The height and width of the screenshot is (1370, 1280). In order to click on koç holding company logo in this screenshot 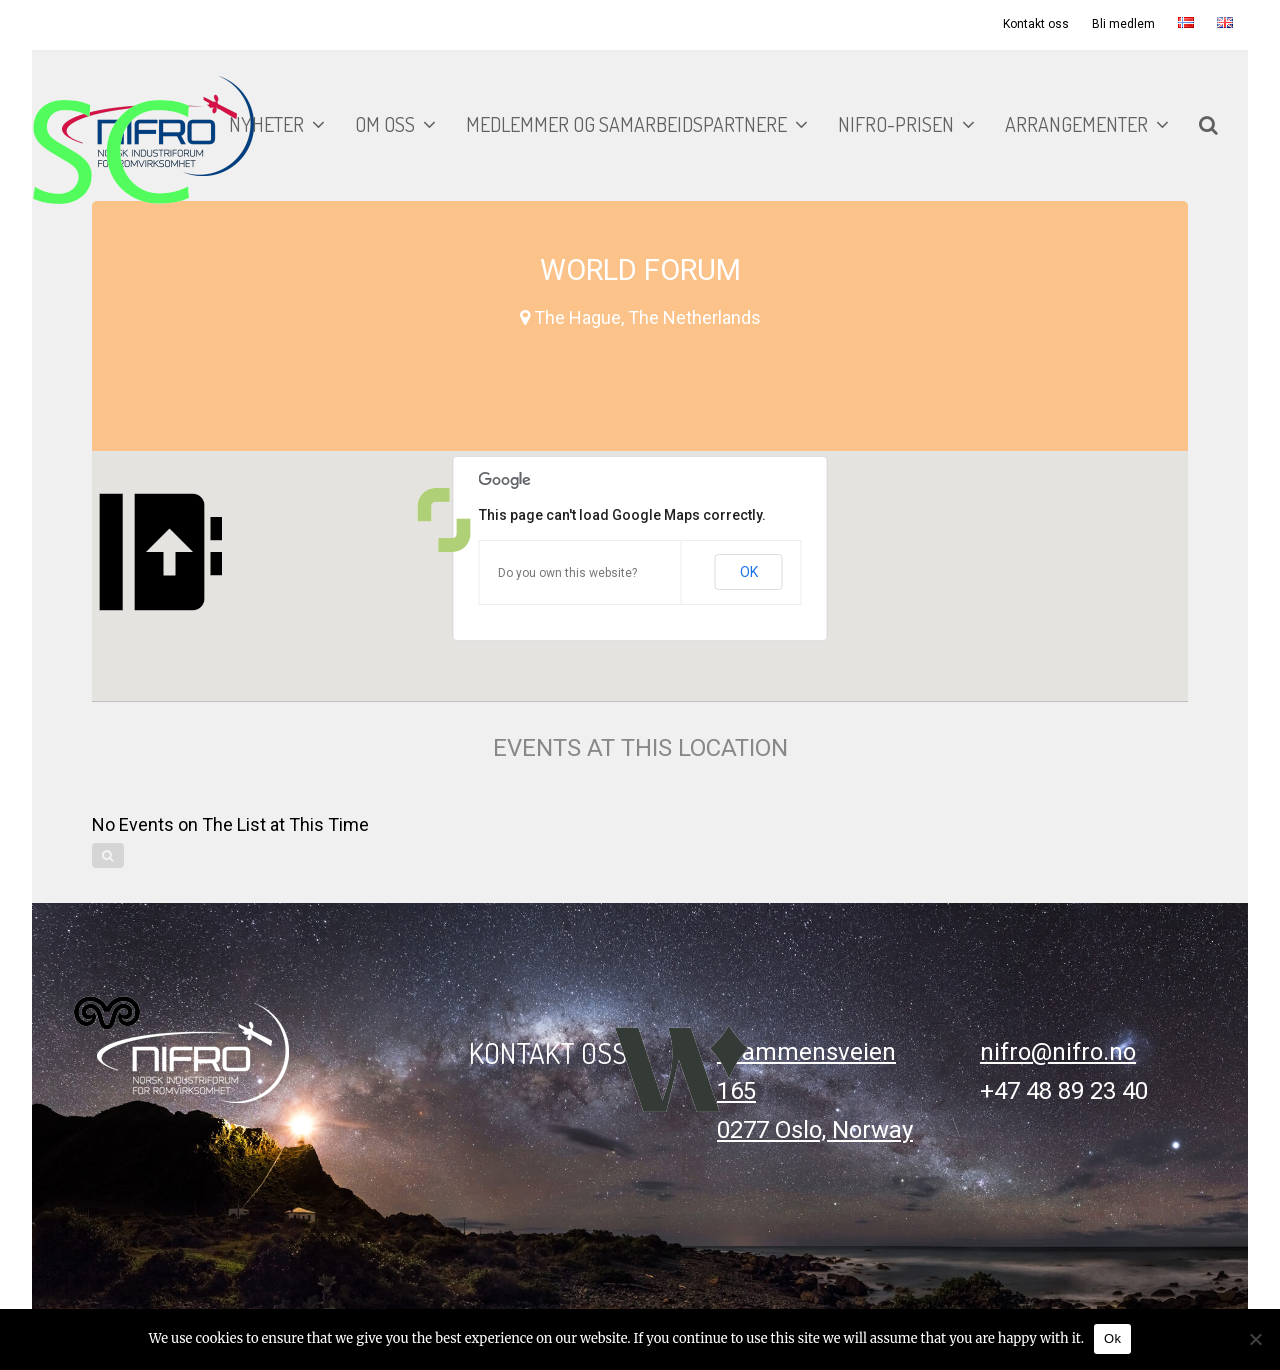, I will do `click(107, 1013)`.